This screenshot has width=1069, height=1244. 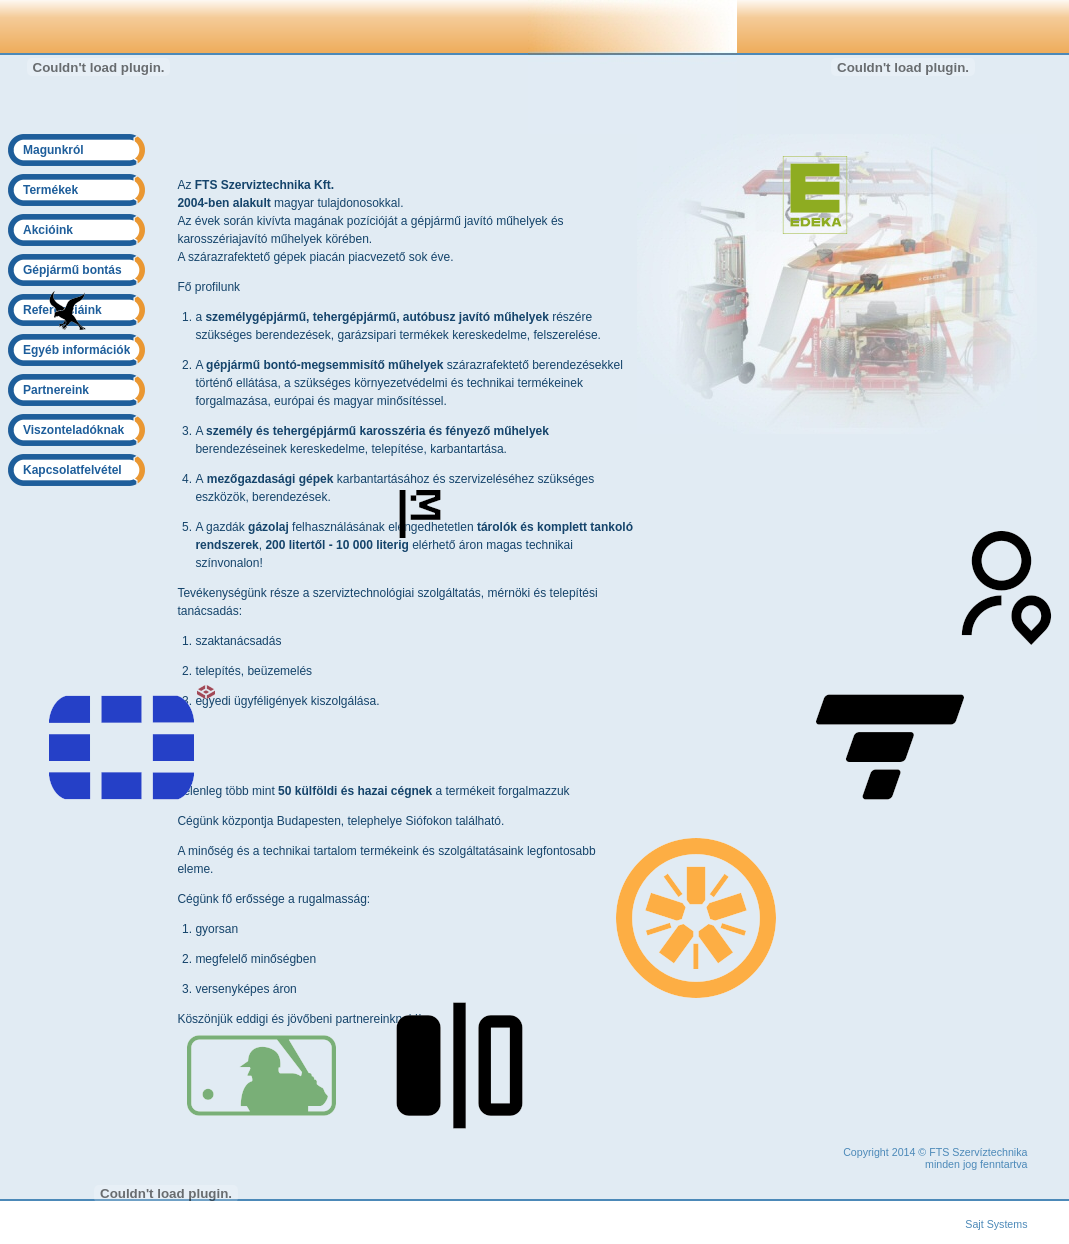 I want to click on open the EDEKA grocery store app, so click(x=815, y=195).